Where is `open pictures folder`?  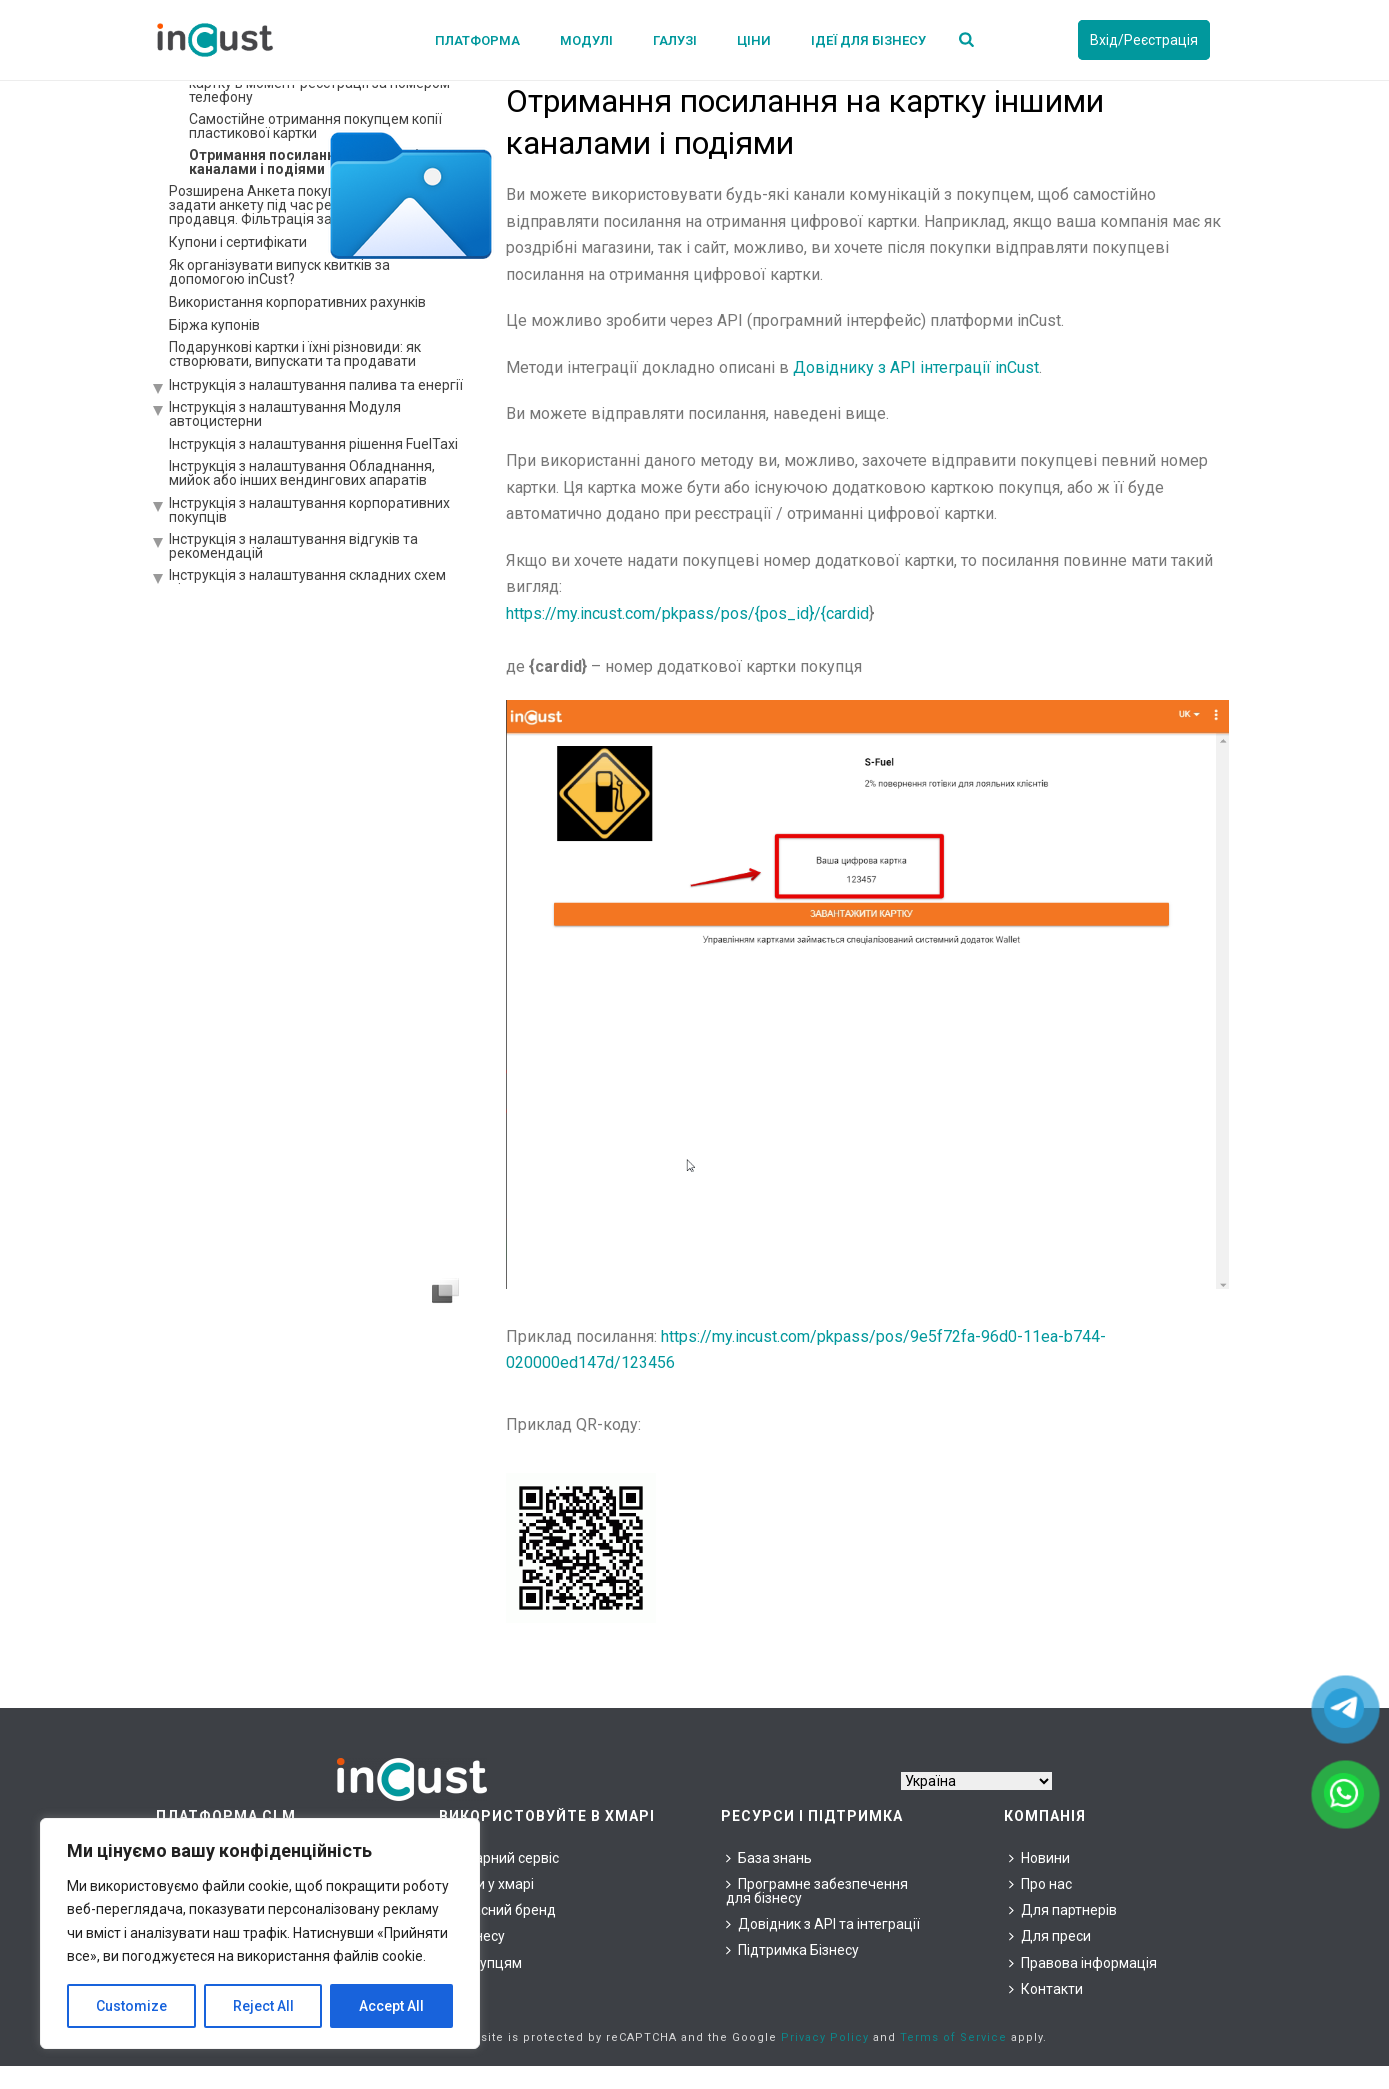
open pictures folder is located at coordinates (411, 200).